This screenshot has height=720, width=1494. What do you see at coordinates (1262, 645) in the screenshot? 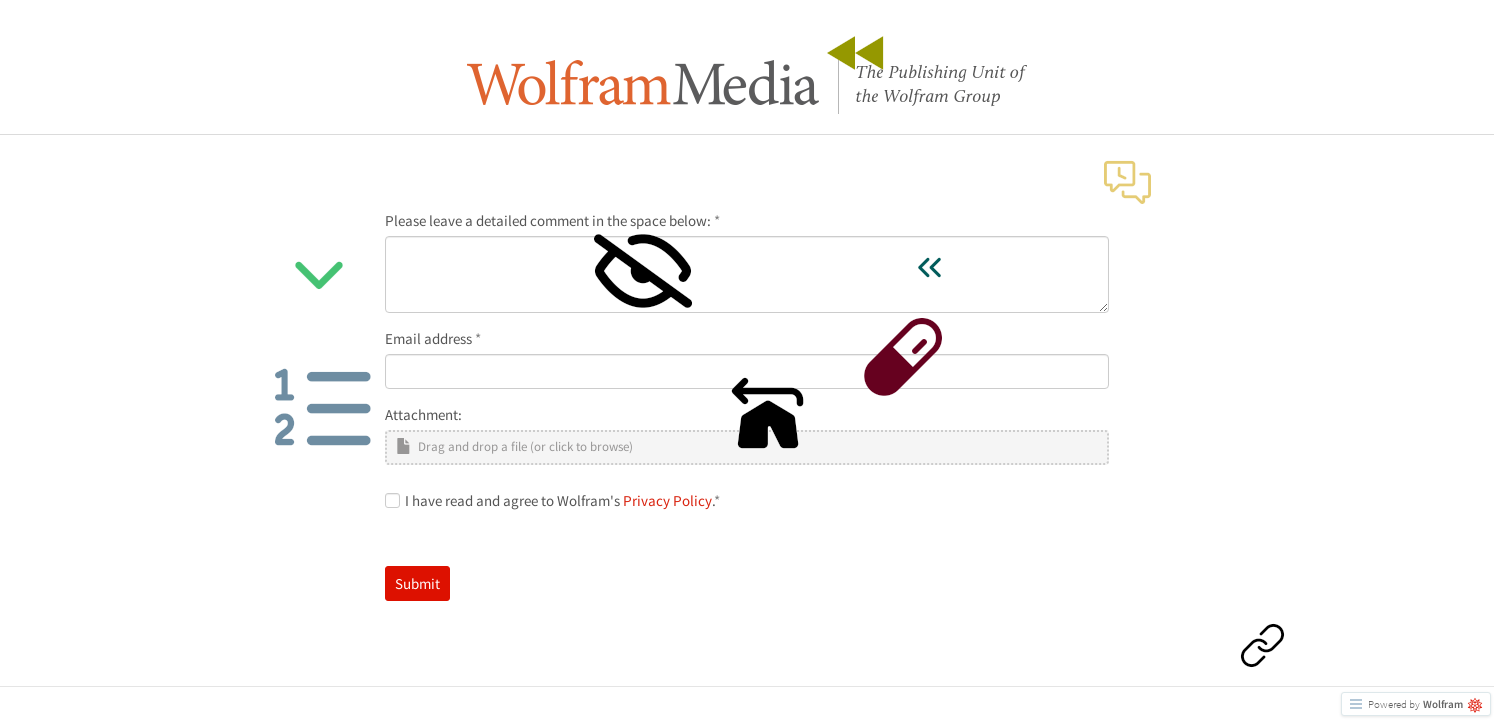
I see `copy or share a link` at bounding box center [1262, 645].